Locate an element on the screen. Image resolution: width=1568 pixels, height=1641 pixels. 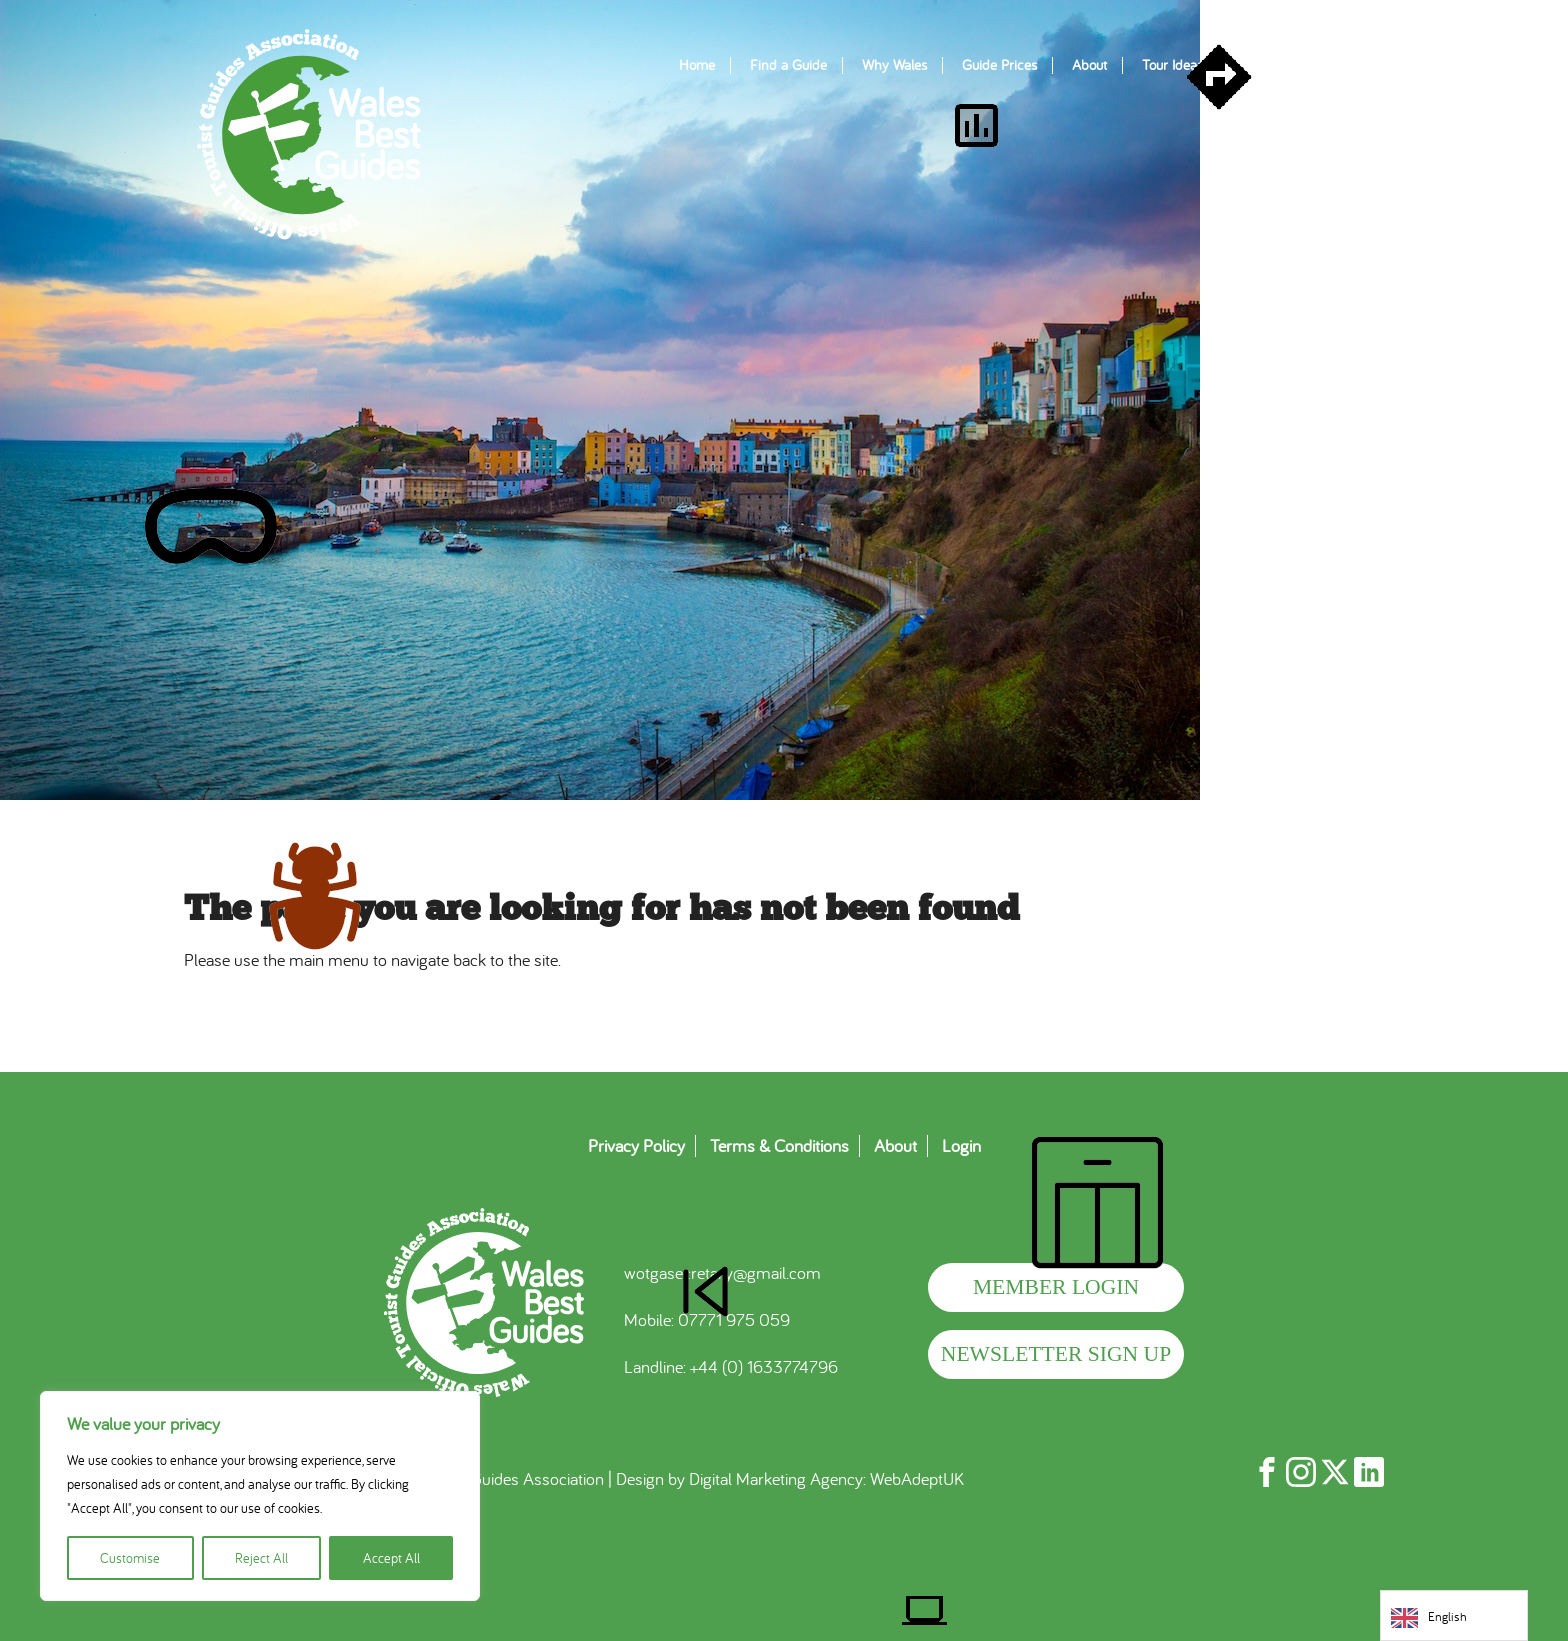
access laptop or computer settings is located at coordinates (924, 1610).